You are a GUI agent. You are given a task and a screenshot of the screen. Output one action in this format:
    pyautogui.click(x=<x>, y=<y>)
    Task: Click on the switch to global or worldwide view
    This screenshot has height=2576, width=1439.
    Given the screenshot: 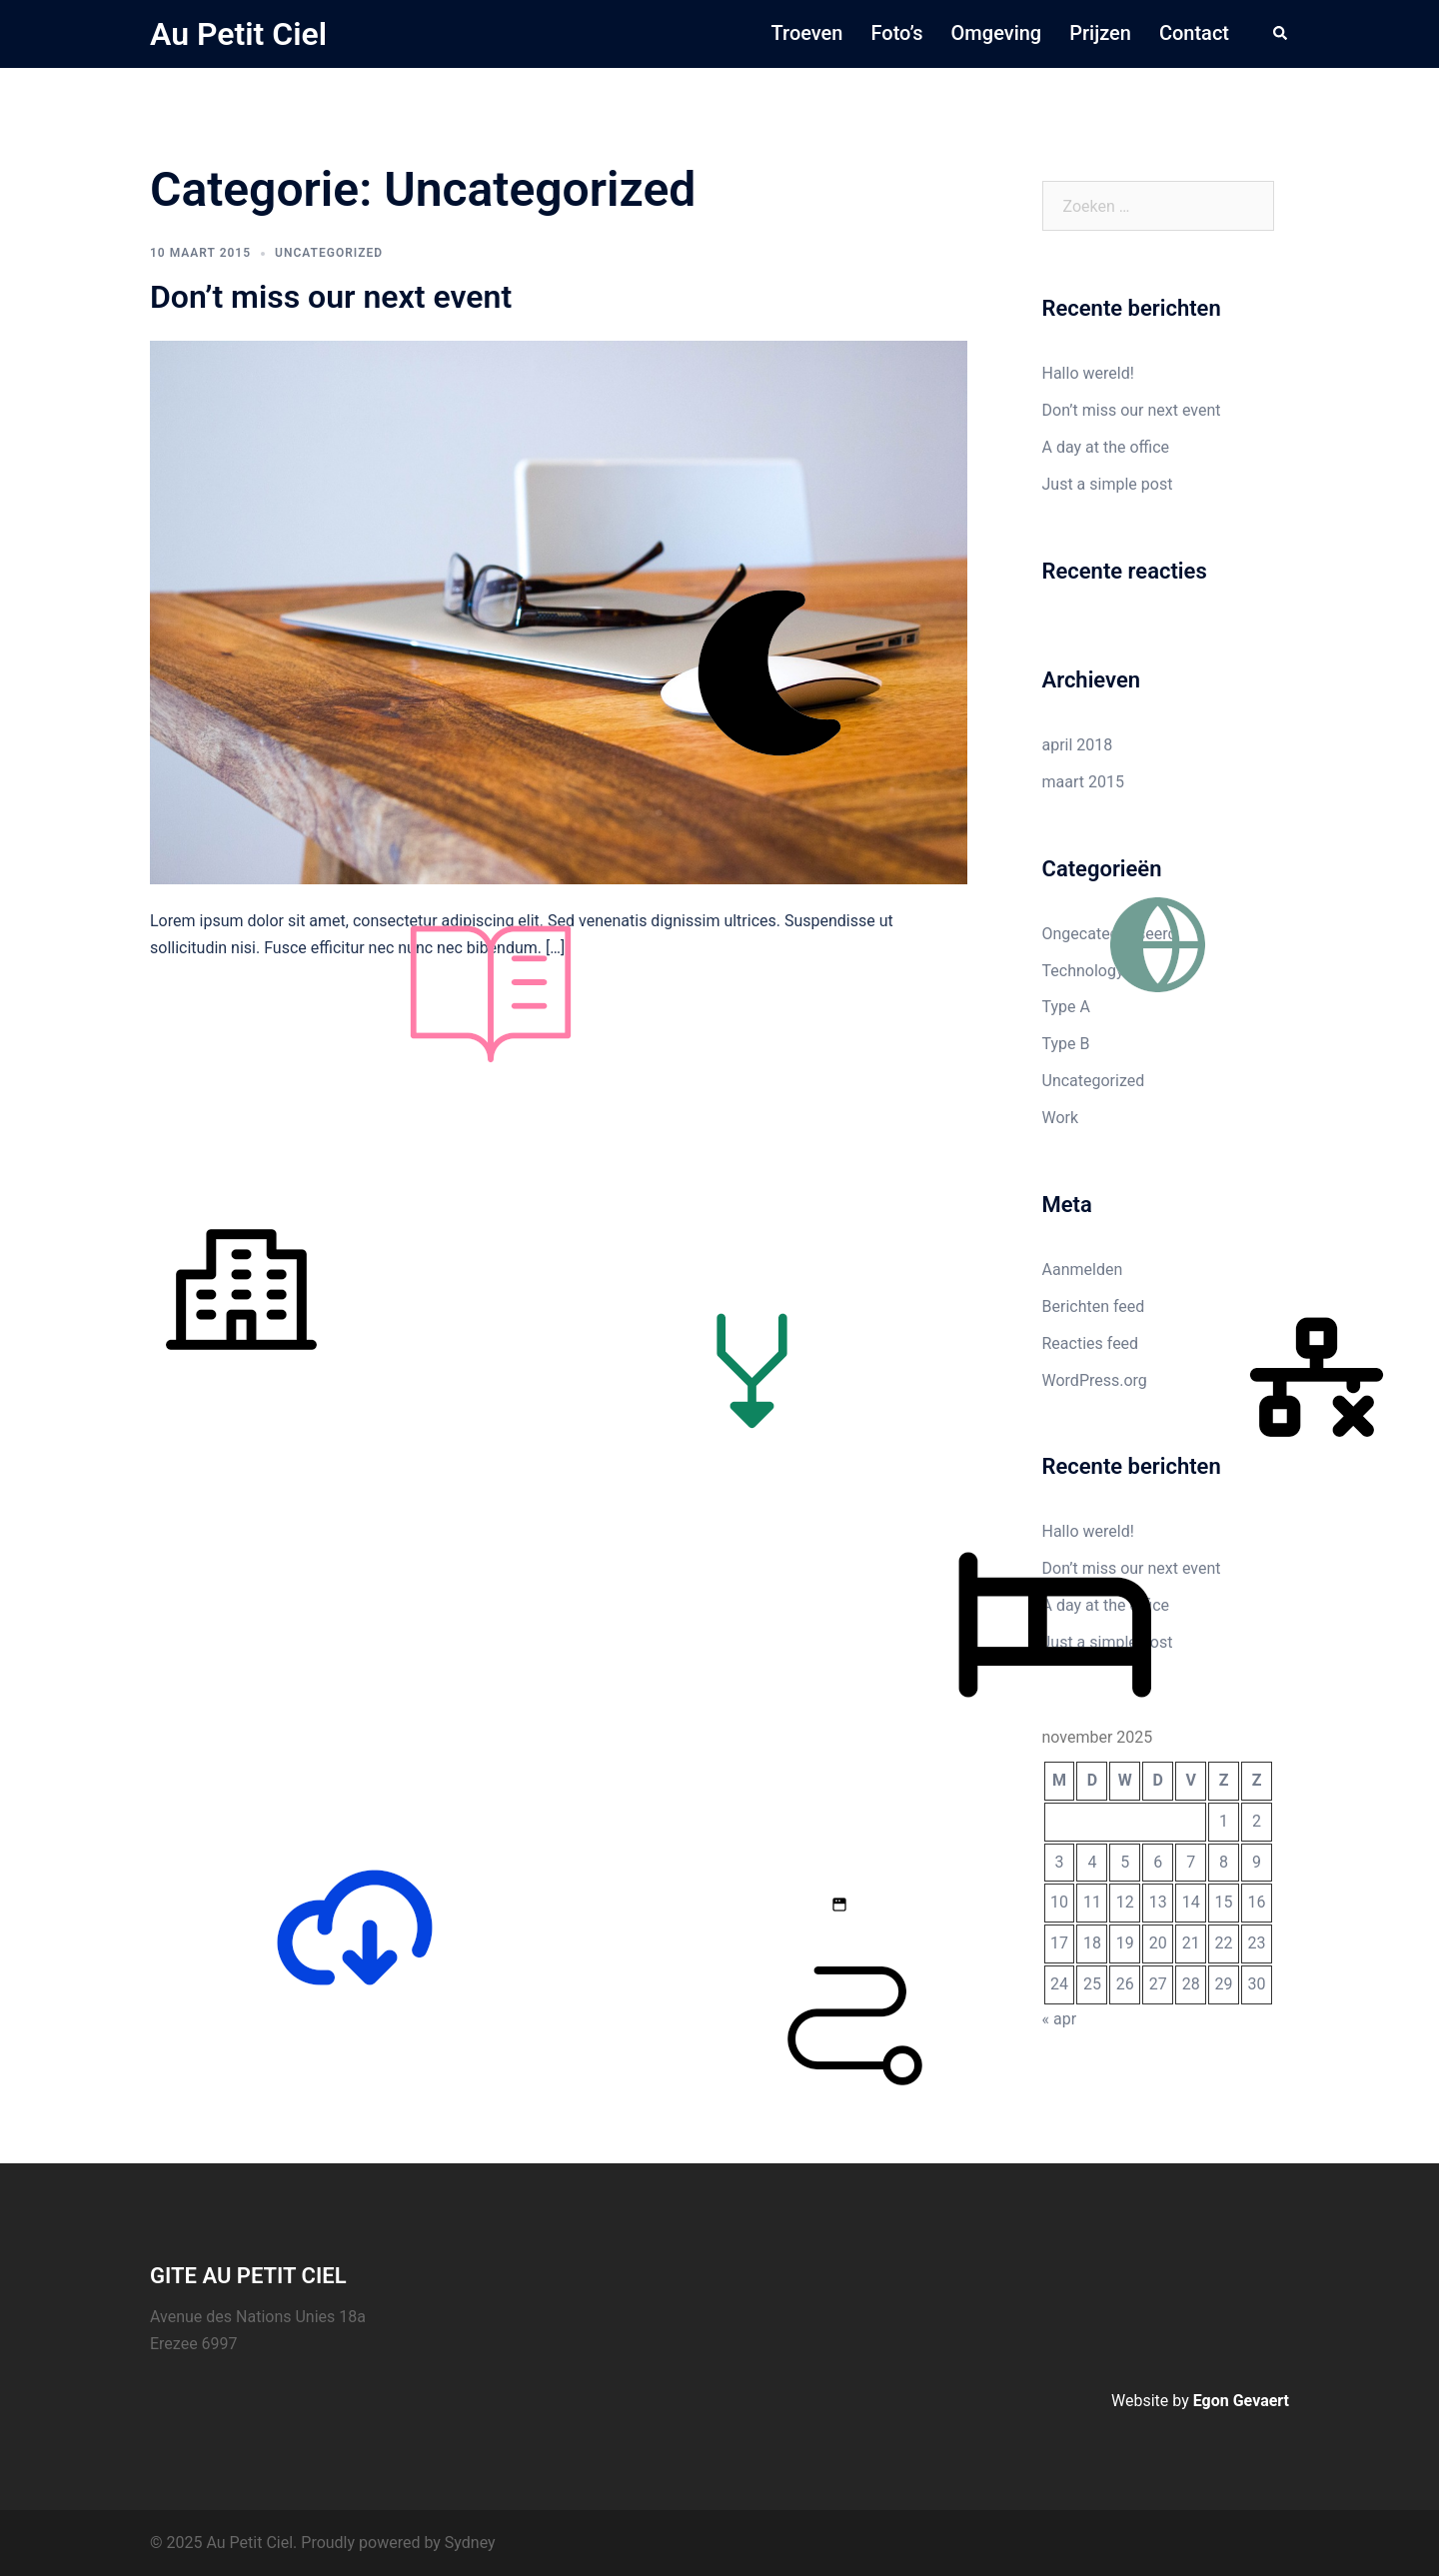 What is the action you would take?
    pyautogui.click(x=1157, y=944)
    